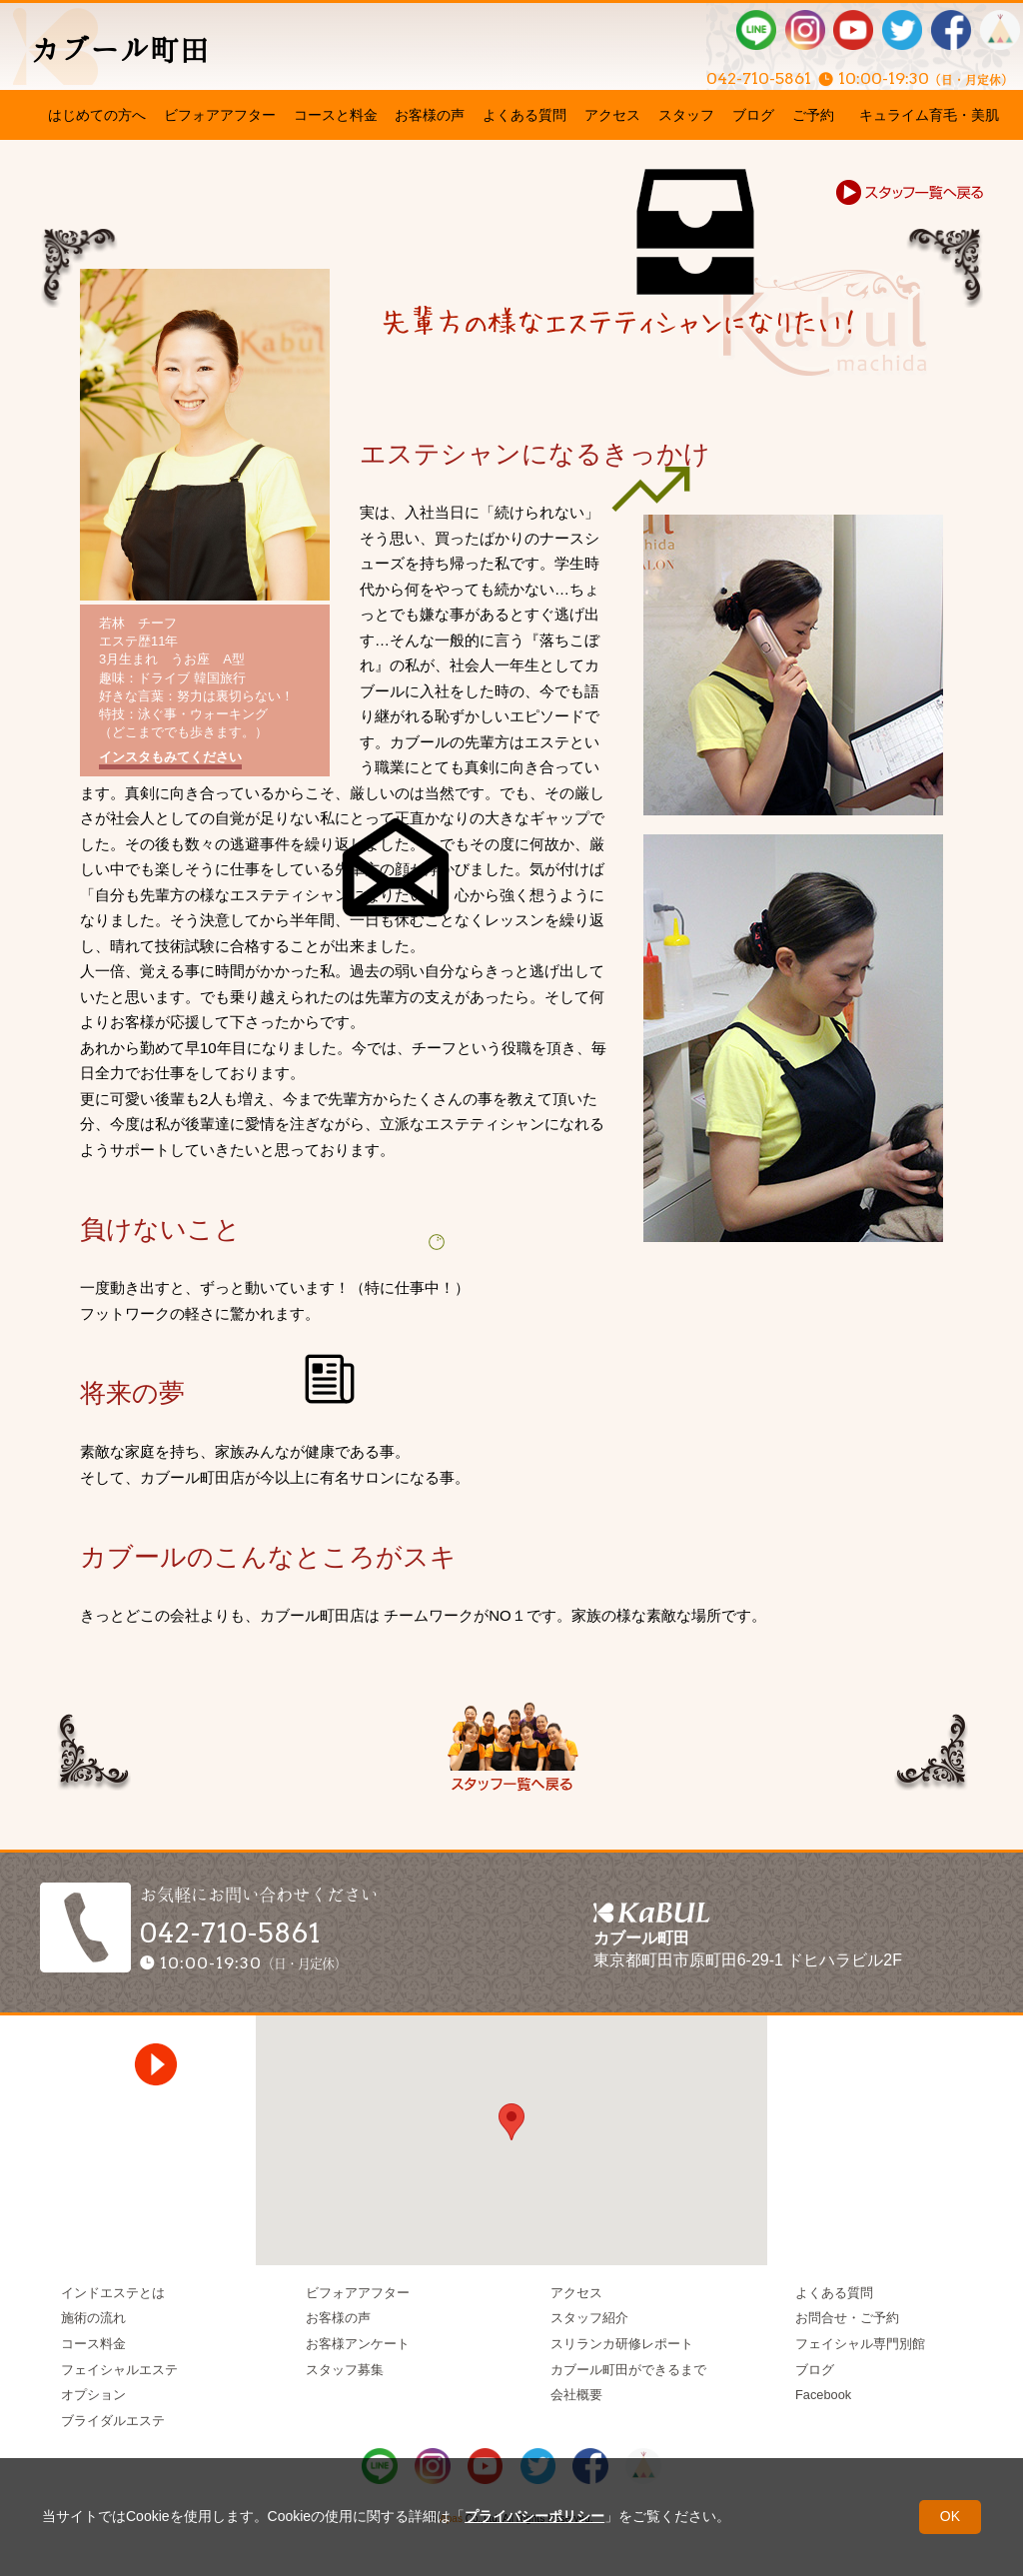  What do you see at coordinates (330, 1379) in the screenshot?
I see `view news or articles` at bounding box center [330, 1379].